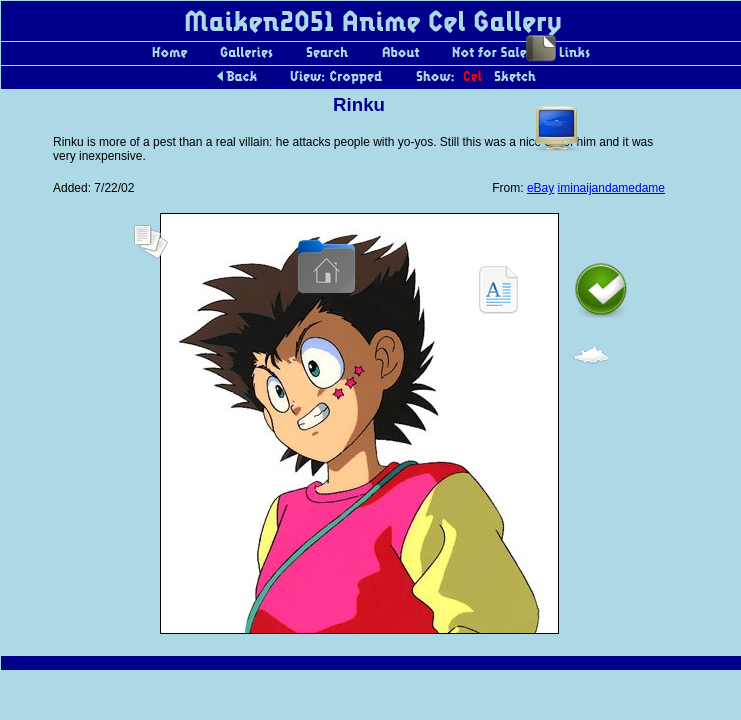 The width and height of the screenshot is (741, 720). What do you see at coordinates (556, 127) in the screenshot?
I see `connect to a windows PC or external computer` at bounding box center [556, 127].